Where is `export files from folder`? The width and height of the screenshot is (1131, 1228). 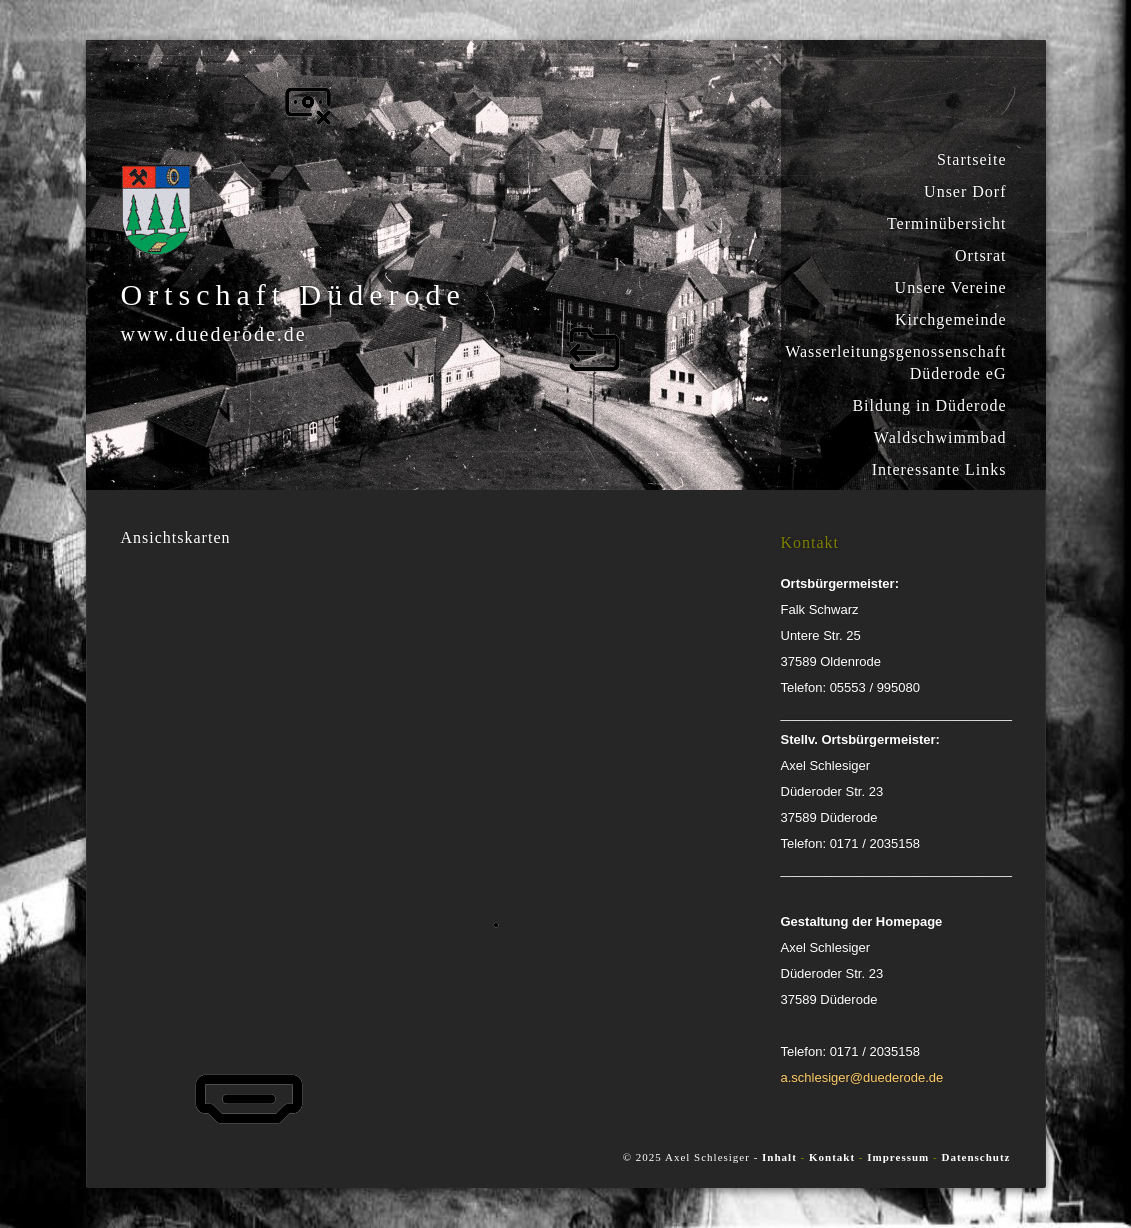 export files from folder is located at coordinates (594, 350).